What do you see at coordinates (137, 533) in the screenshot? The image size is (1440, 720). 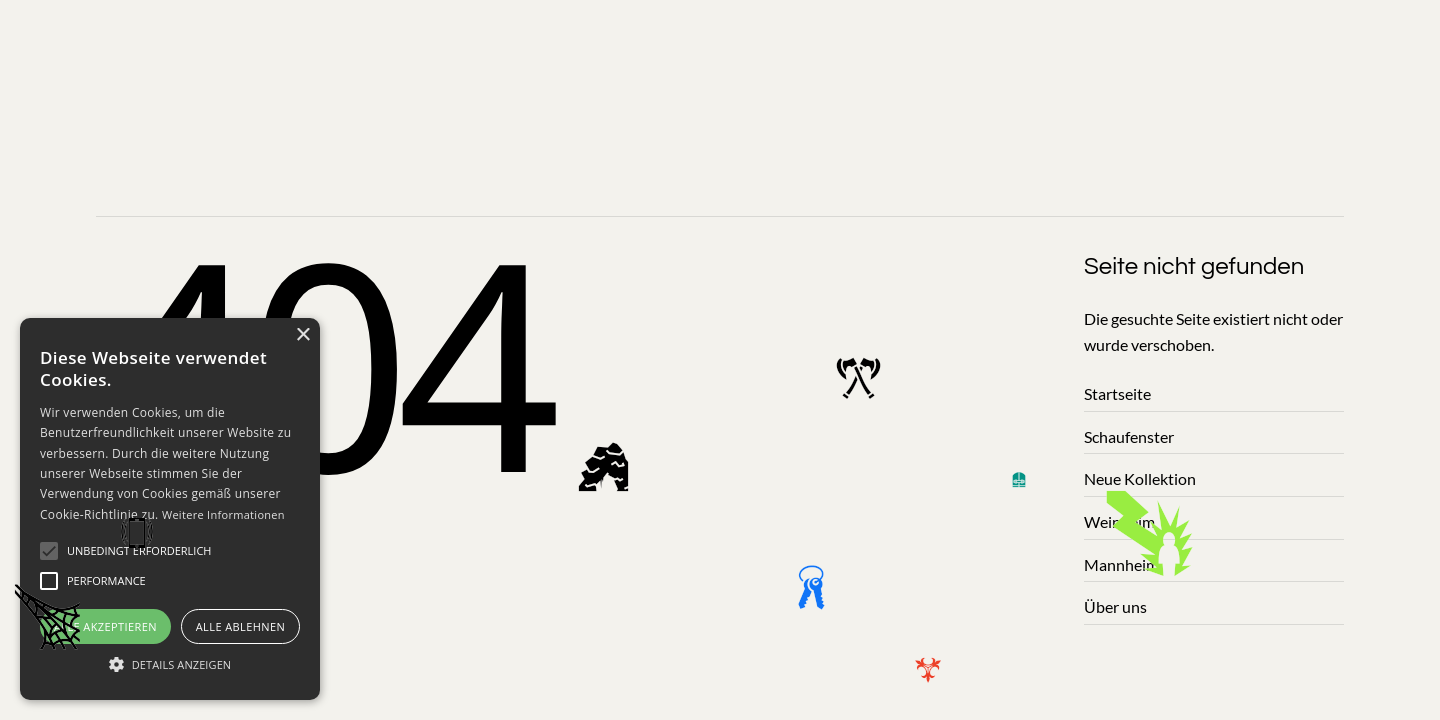 I see `incoming call or notification alert` at bounding box center [137, 533].